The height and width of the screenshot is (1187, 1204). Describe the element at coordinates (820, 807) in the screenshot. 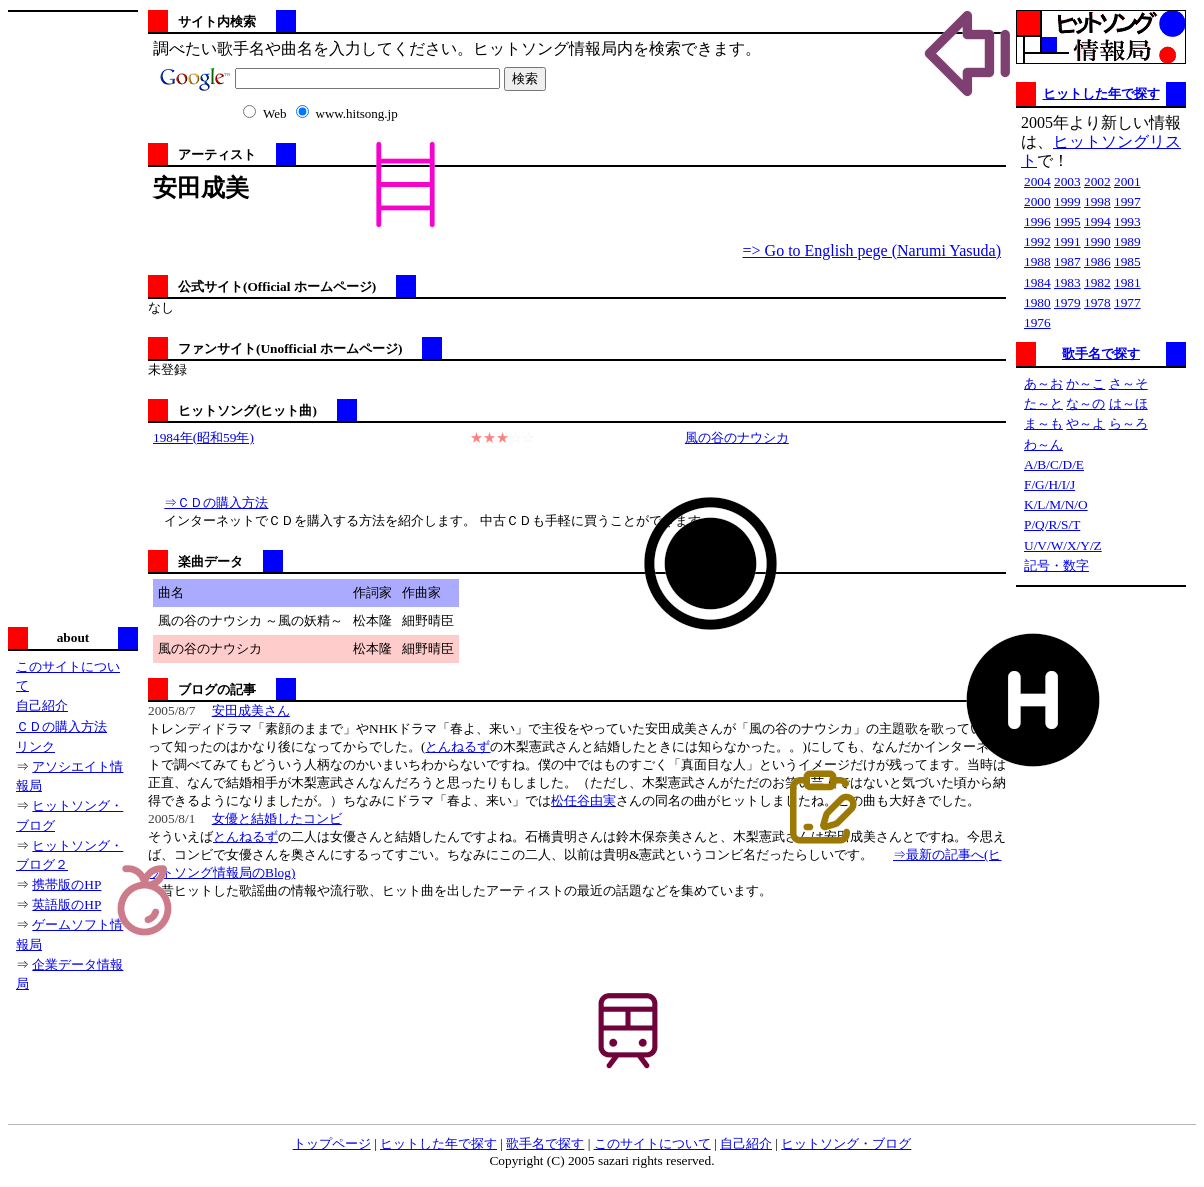

I see `edit or fill out a form` at that location.